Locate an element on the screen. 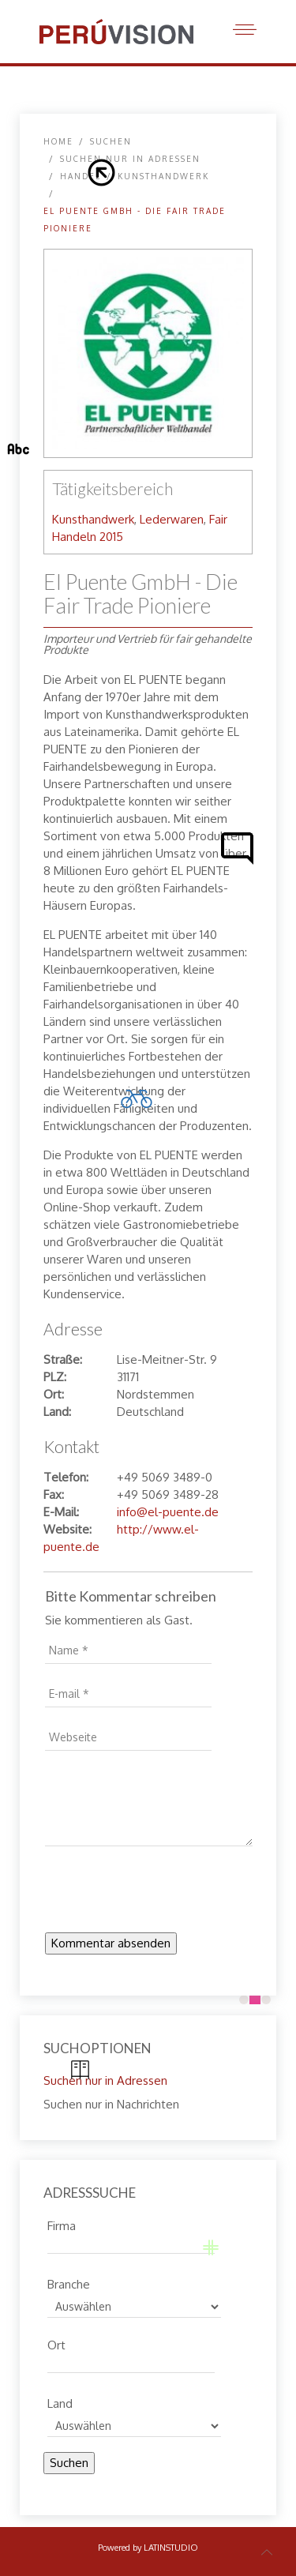 This screenshot has width=296, height=2576. access storage lockers is located at coordinates (80, 2069).